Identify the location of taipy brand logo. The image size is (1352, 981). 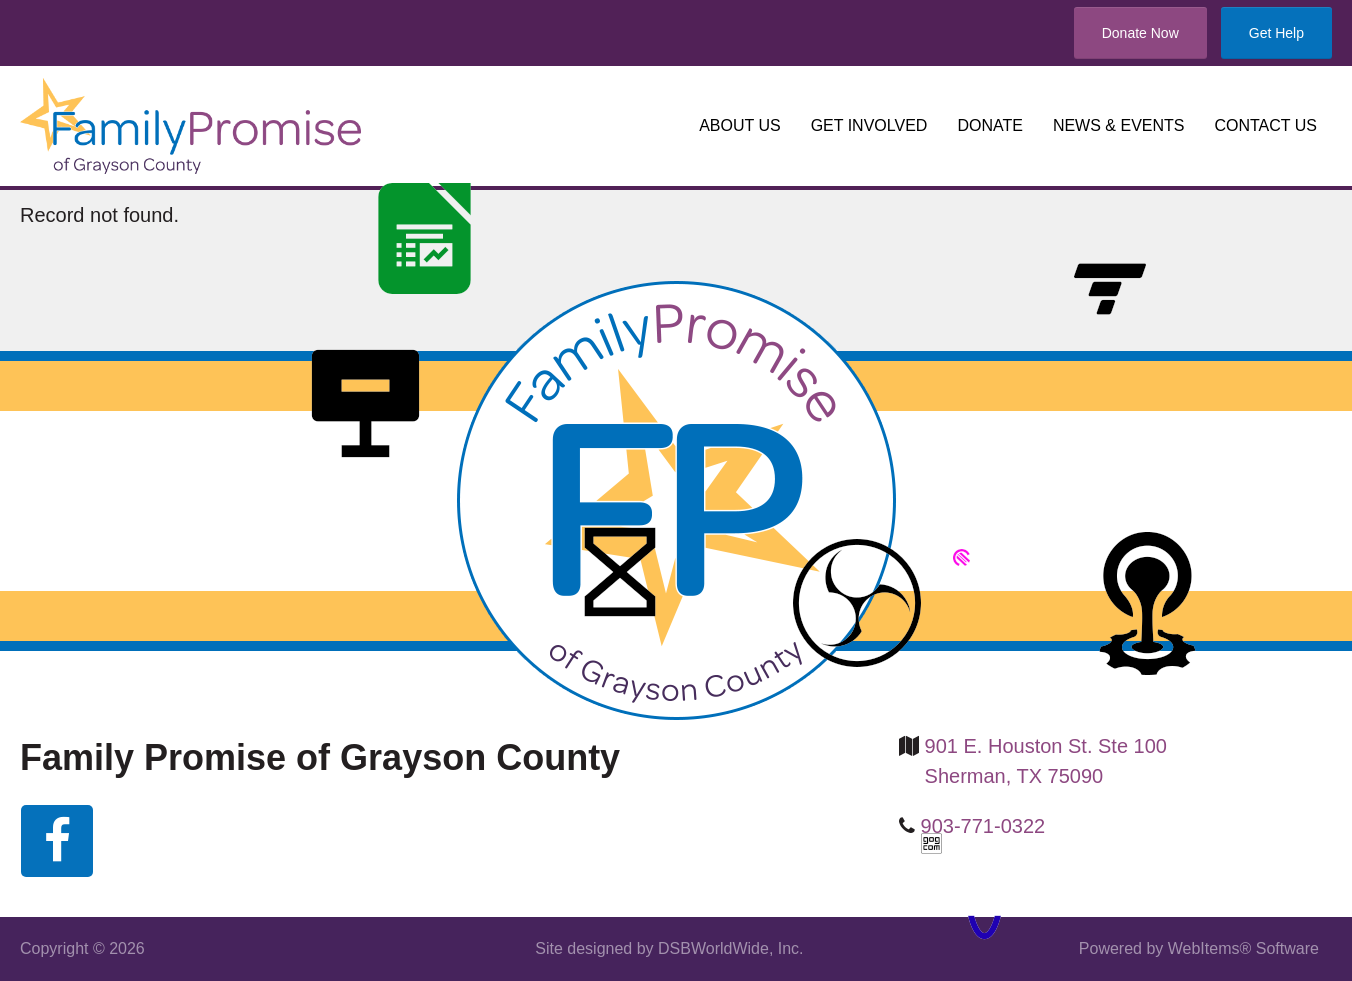
(1110, 289).